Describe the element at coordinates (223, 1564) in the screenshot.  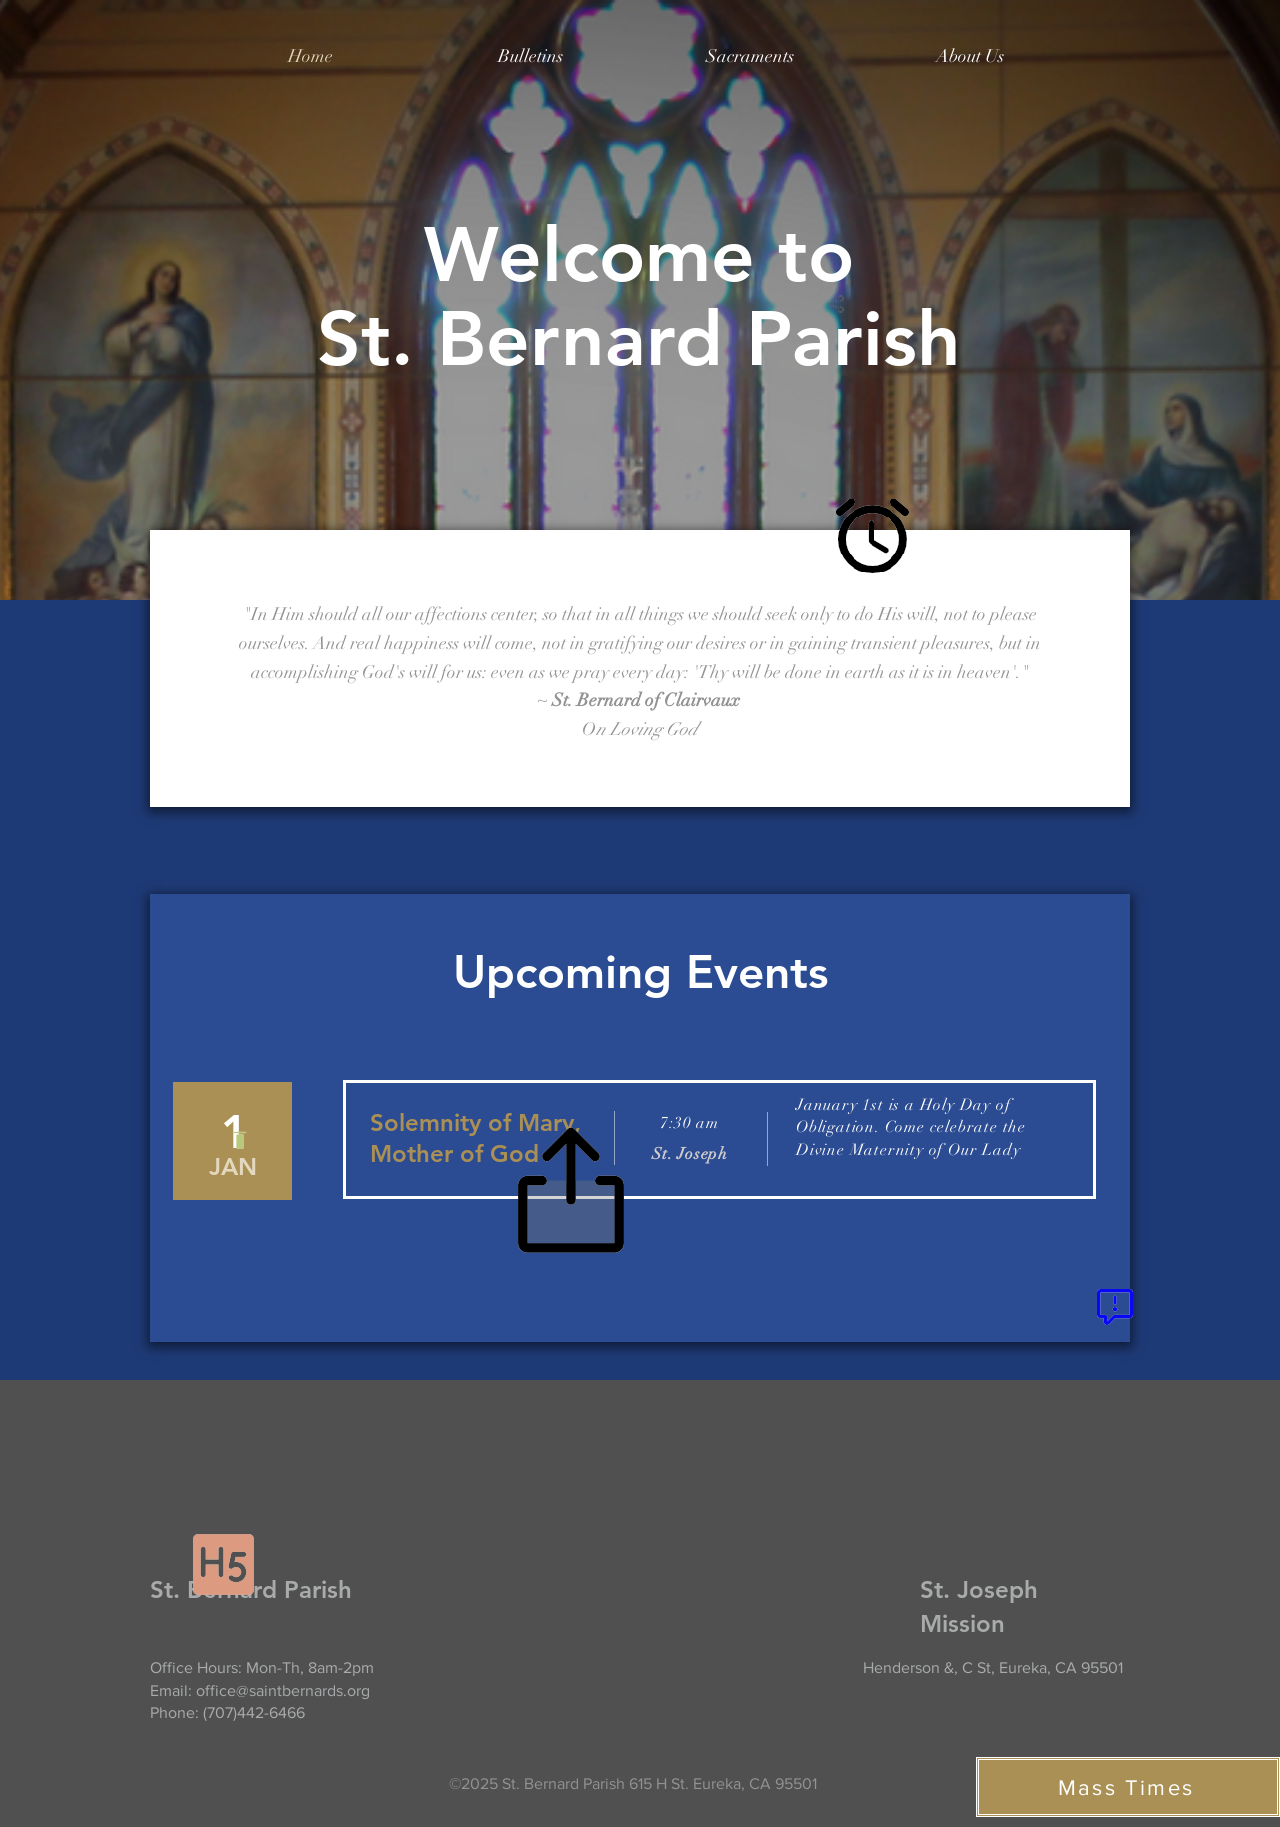
I see `format text as heading level 5` at that location.